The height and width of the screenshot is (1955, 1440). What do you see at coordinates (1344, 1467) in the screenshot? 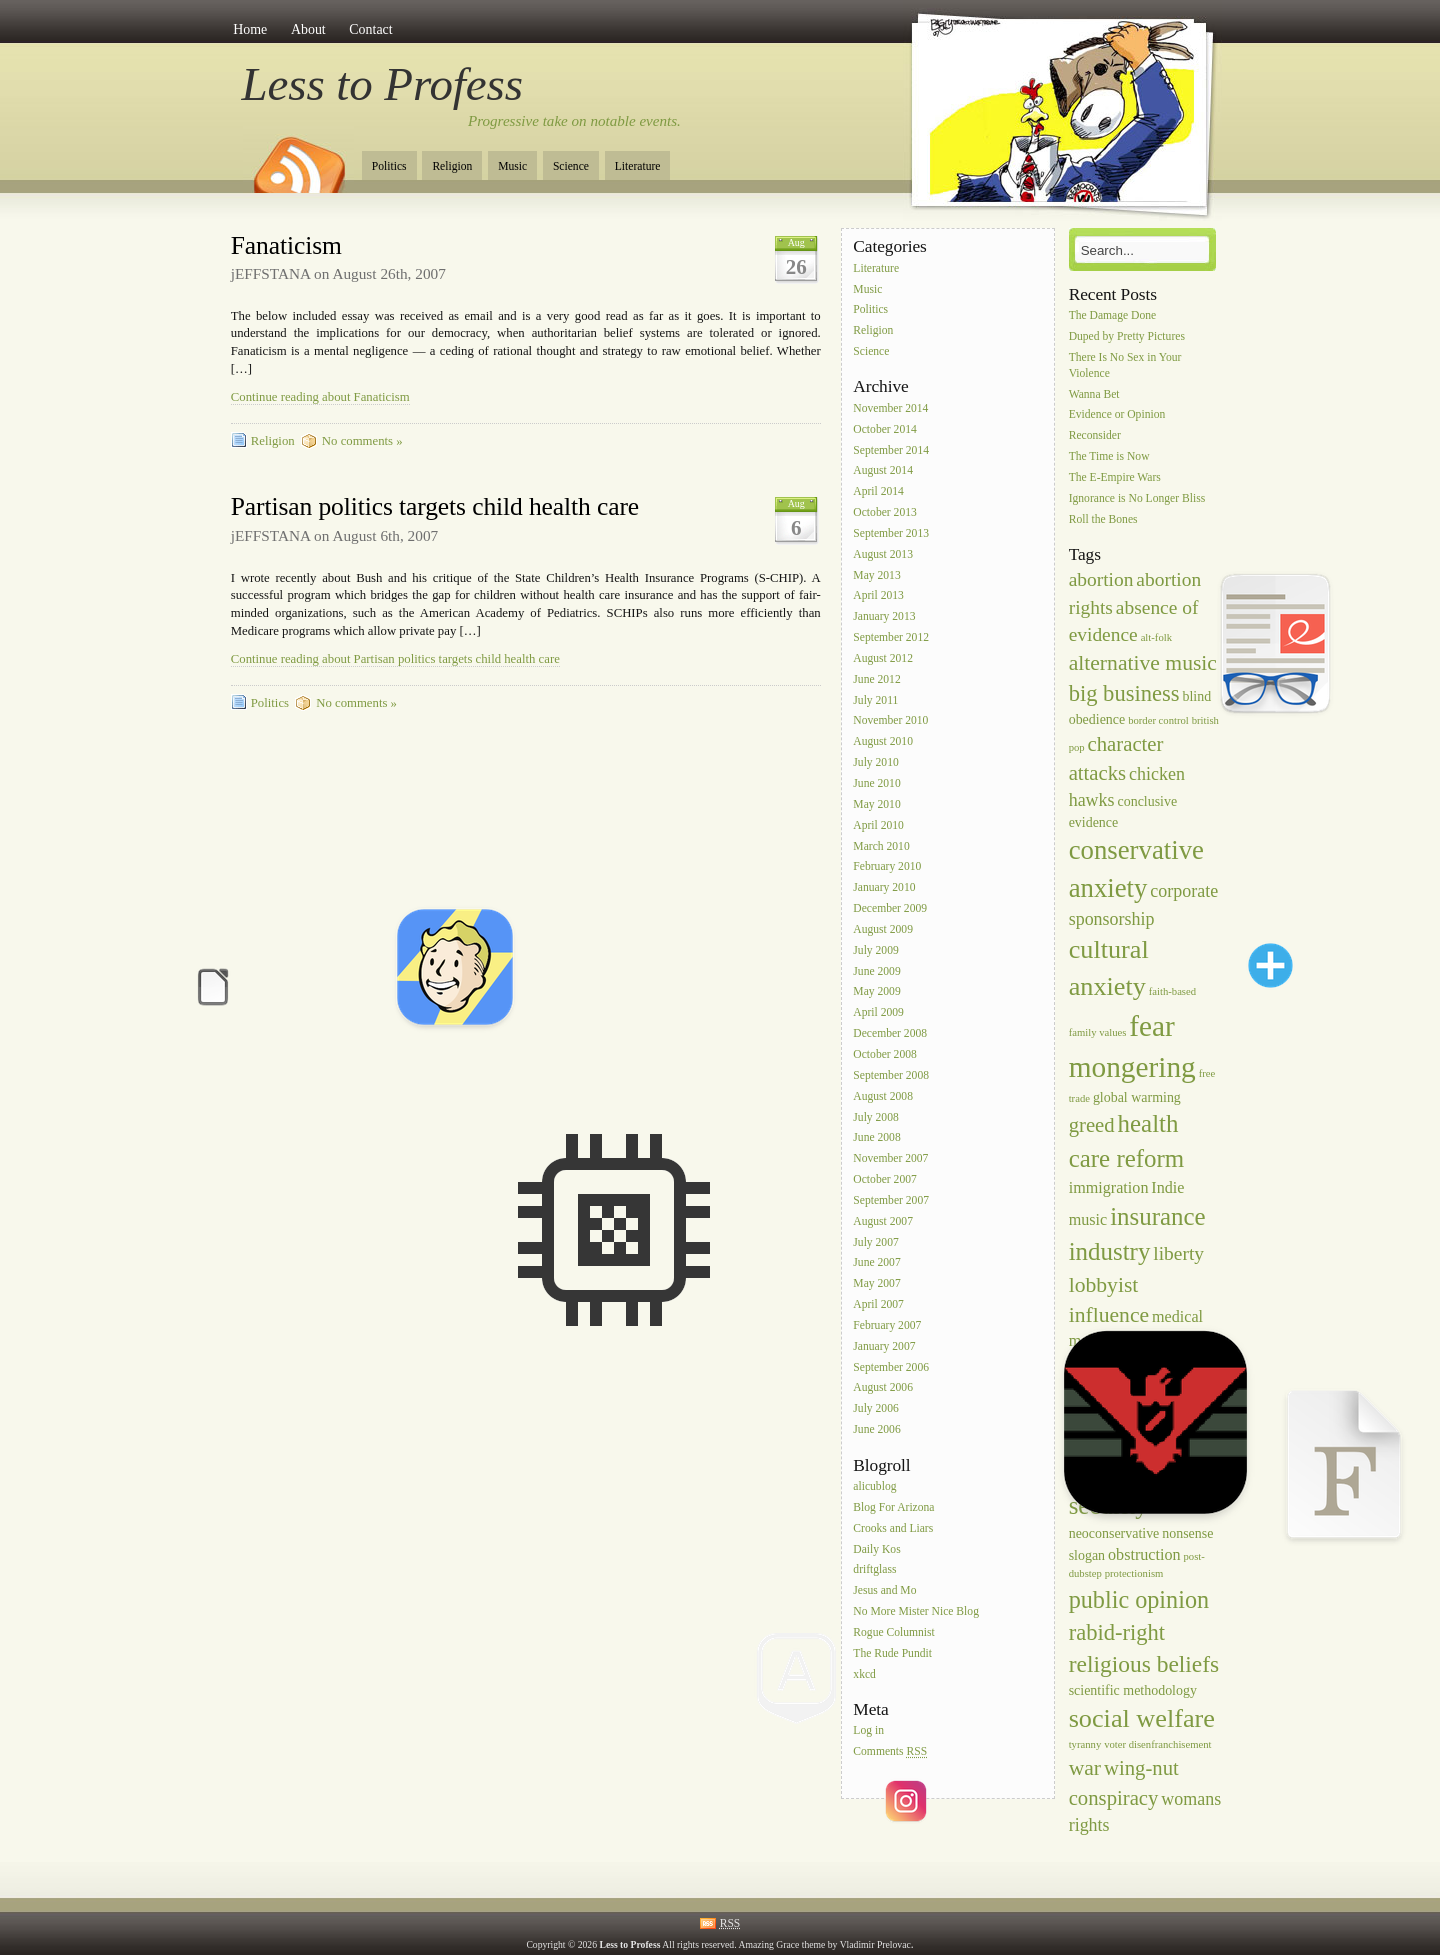
I see `a fortran source code file` at bounding box center [1344, 1467].